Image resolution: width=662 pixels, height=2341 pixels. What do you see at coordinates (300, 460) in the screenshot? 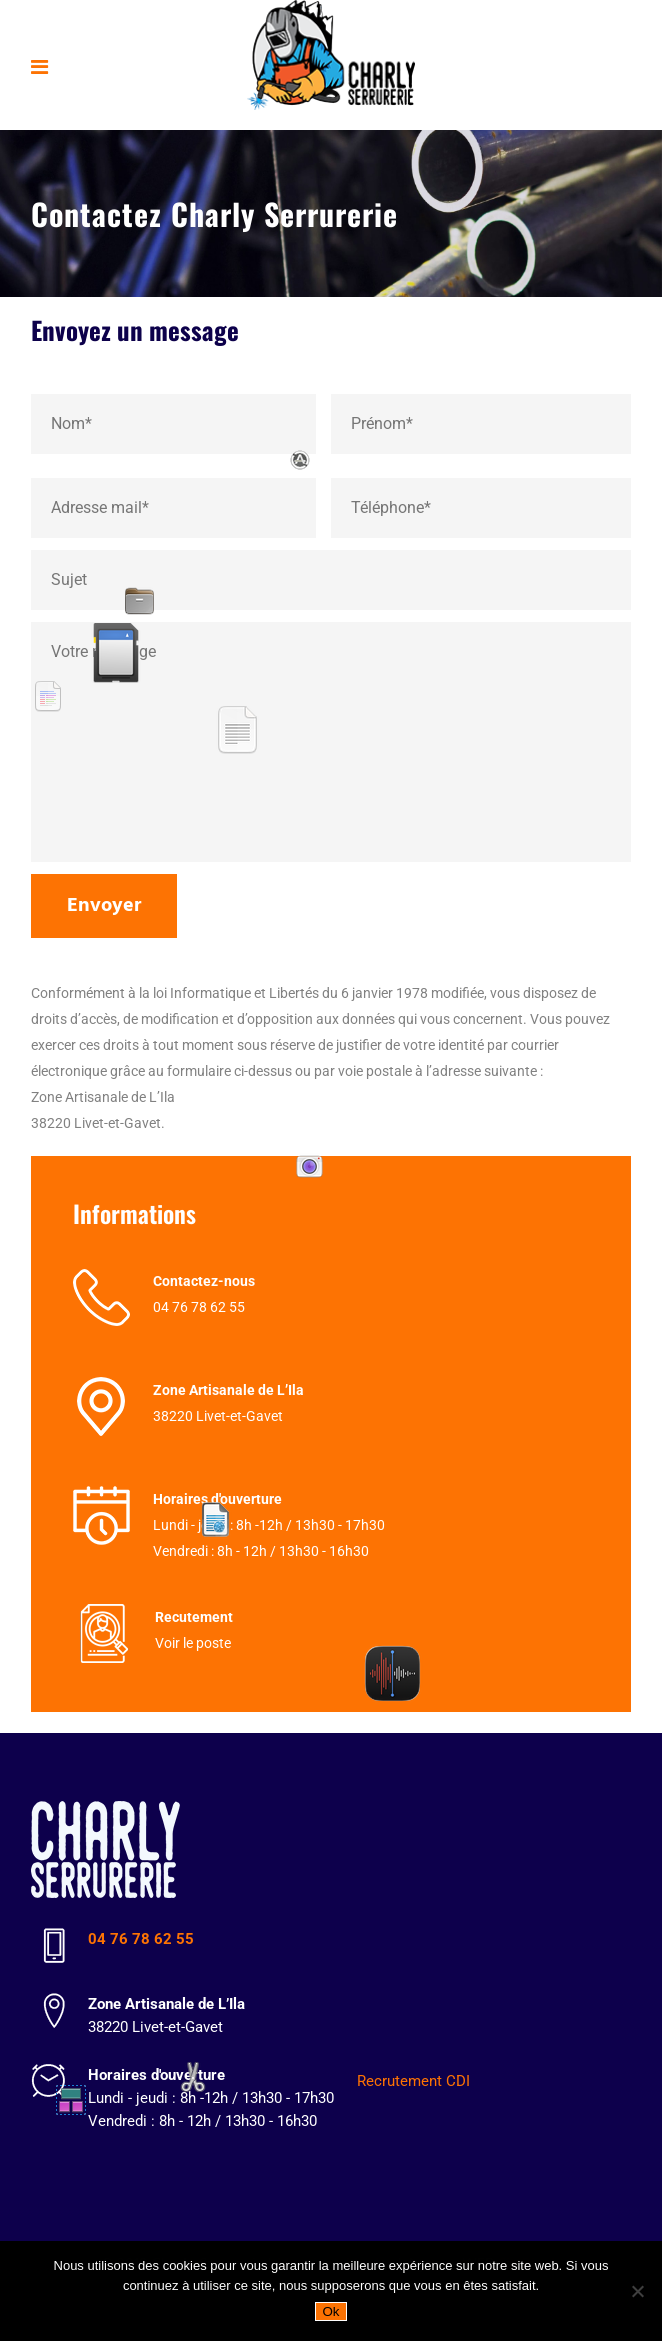
I see `open the software updater application` at bounding box center [300, 460].